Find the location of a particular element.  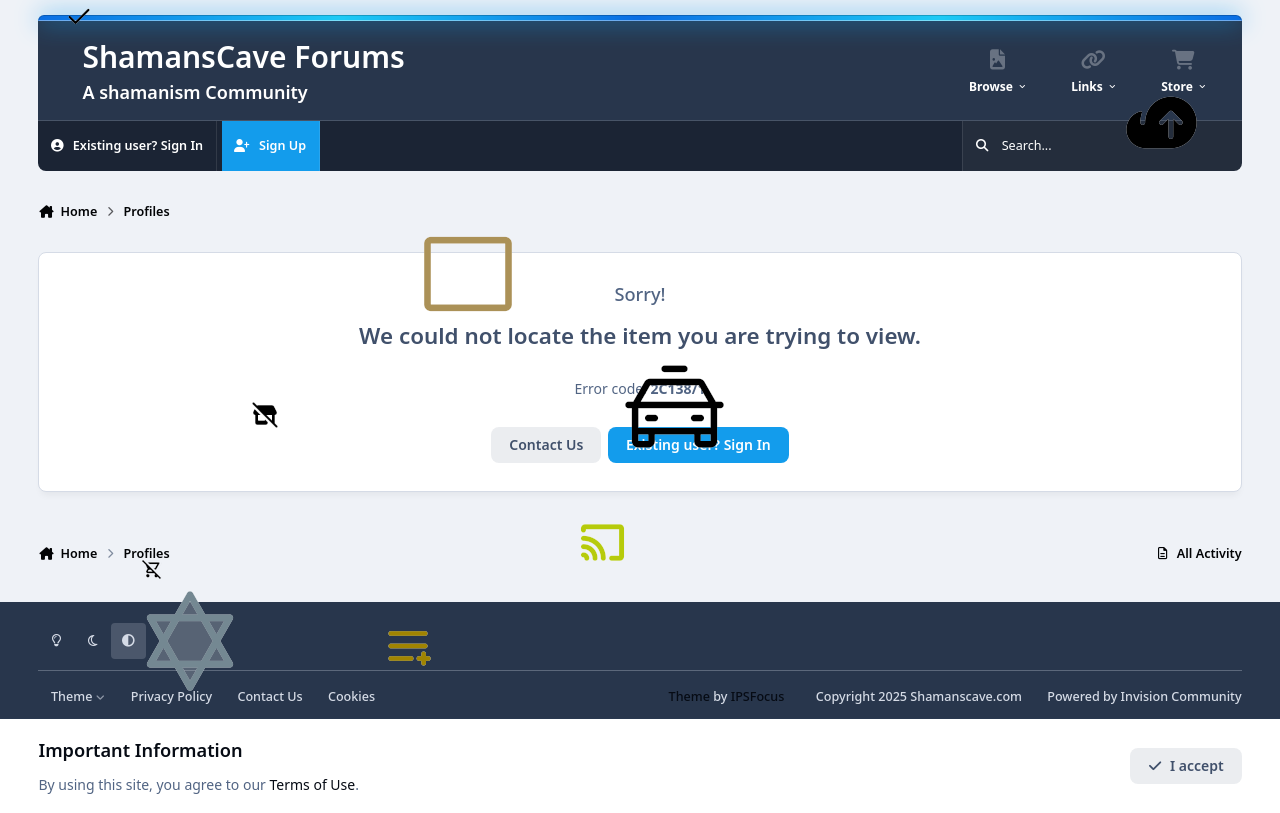

cast your screen to another device is located at coordinates (602, 542).